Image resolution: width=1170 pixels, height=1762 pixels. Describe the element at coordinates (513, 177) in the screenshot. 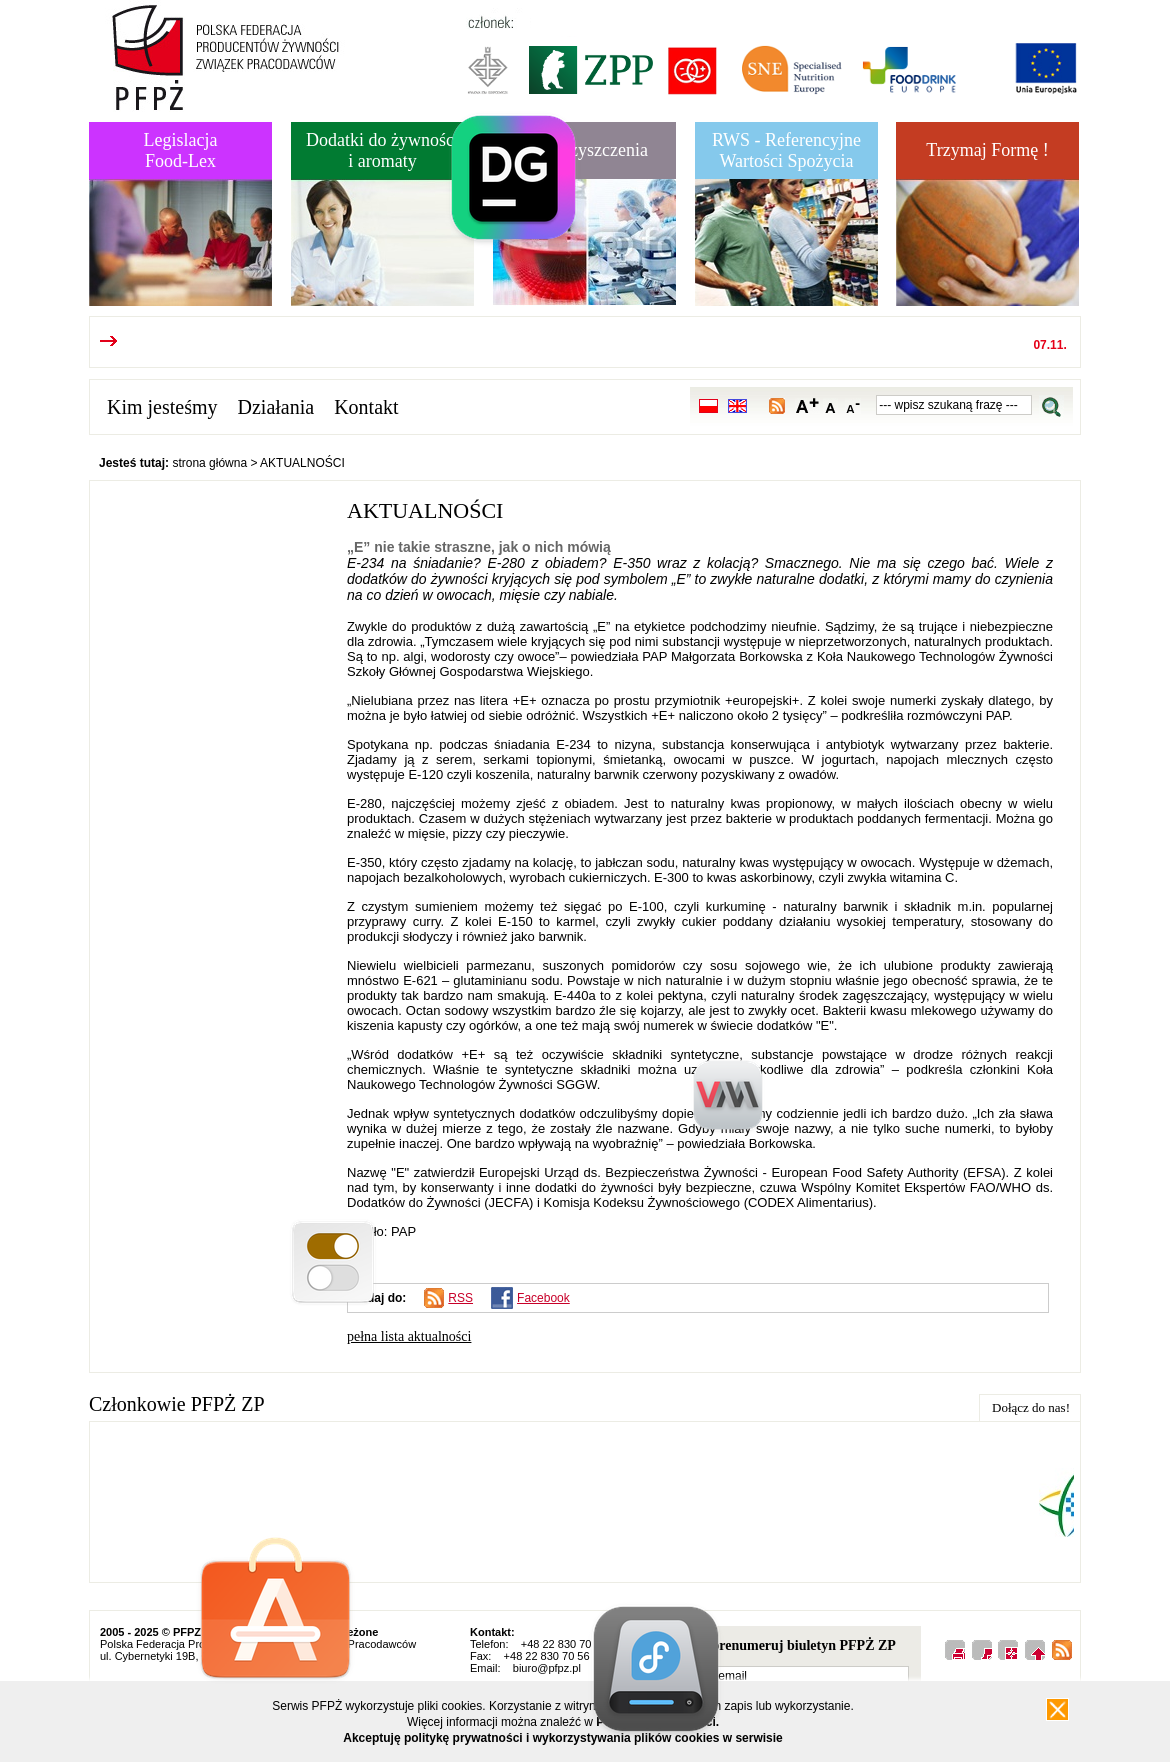

I see `open datagrip database ide` at that location.